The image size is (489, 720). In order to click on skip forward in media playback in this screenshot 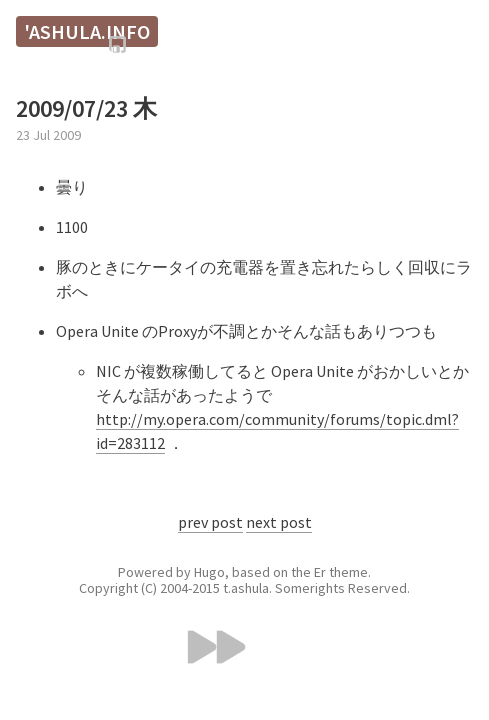, I will do `click(217, 647)`.